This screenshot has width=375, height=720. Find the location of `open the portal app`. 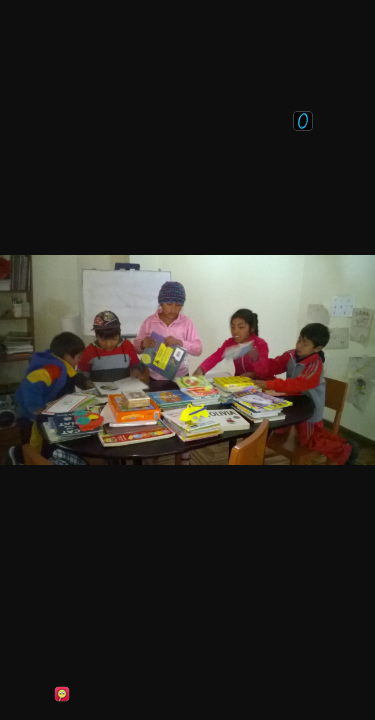

open the portal app is located at coordinates (303, 121).